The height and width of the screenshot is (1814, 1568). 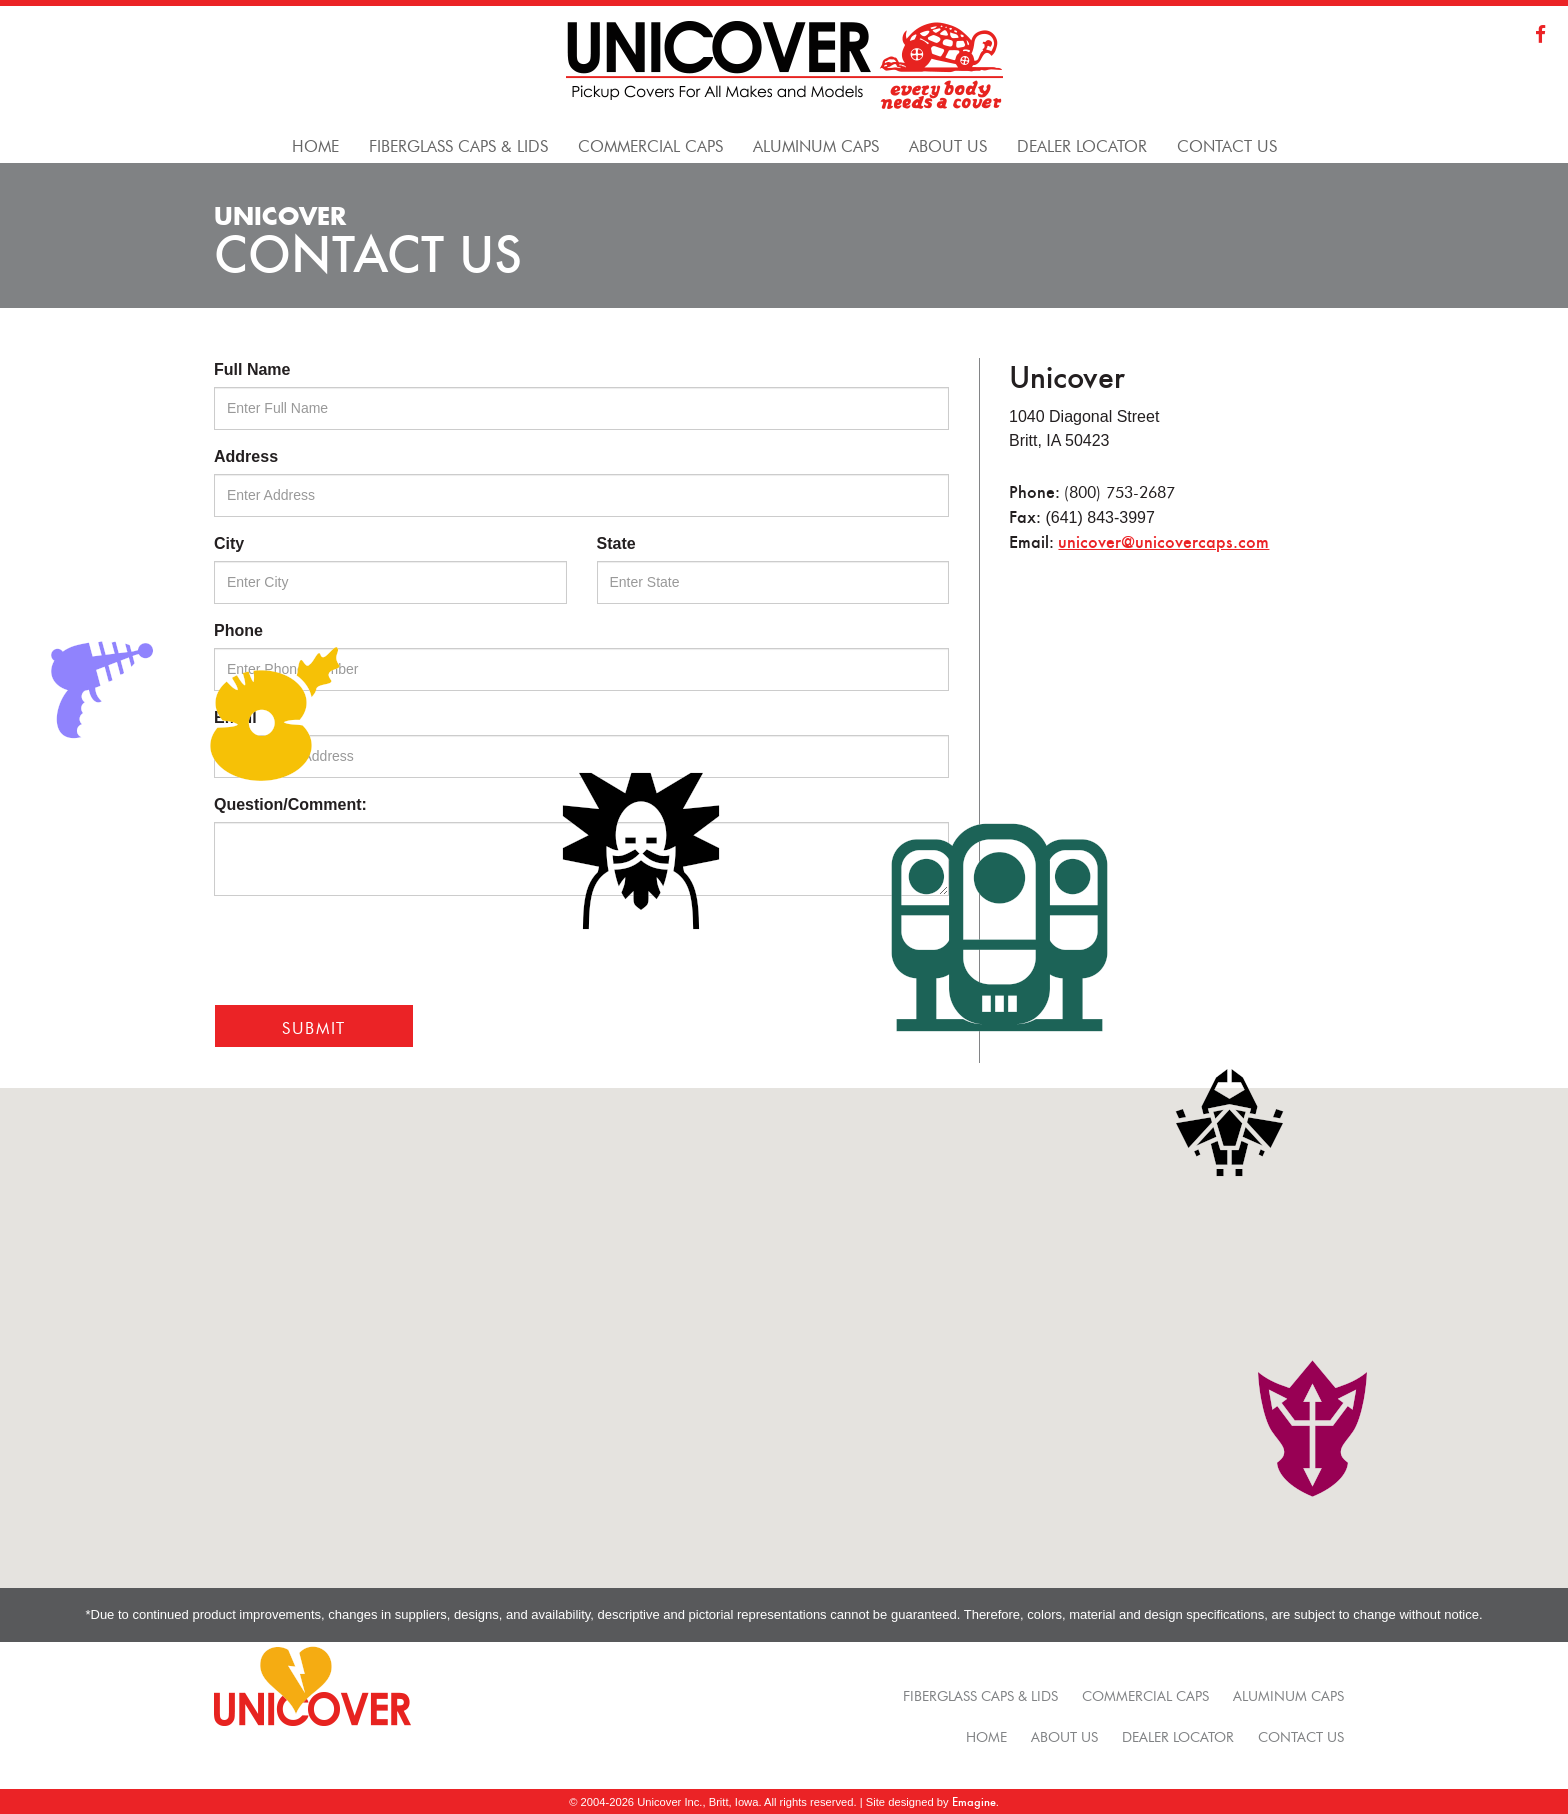 I want to click on poppy flower icon for remembrance or memorial features, so click(x=275, y=714).